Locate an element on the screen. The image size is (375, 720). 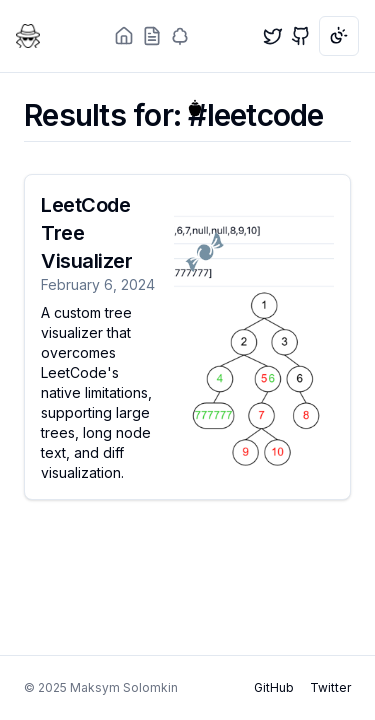
collect a candy or sweet reward in-game is located at coordinates (204, 252).